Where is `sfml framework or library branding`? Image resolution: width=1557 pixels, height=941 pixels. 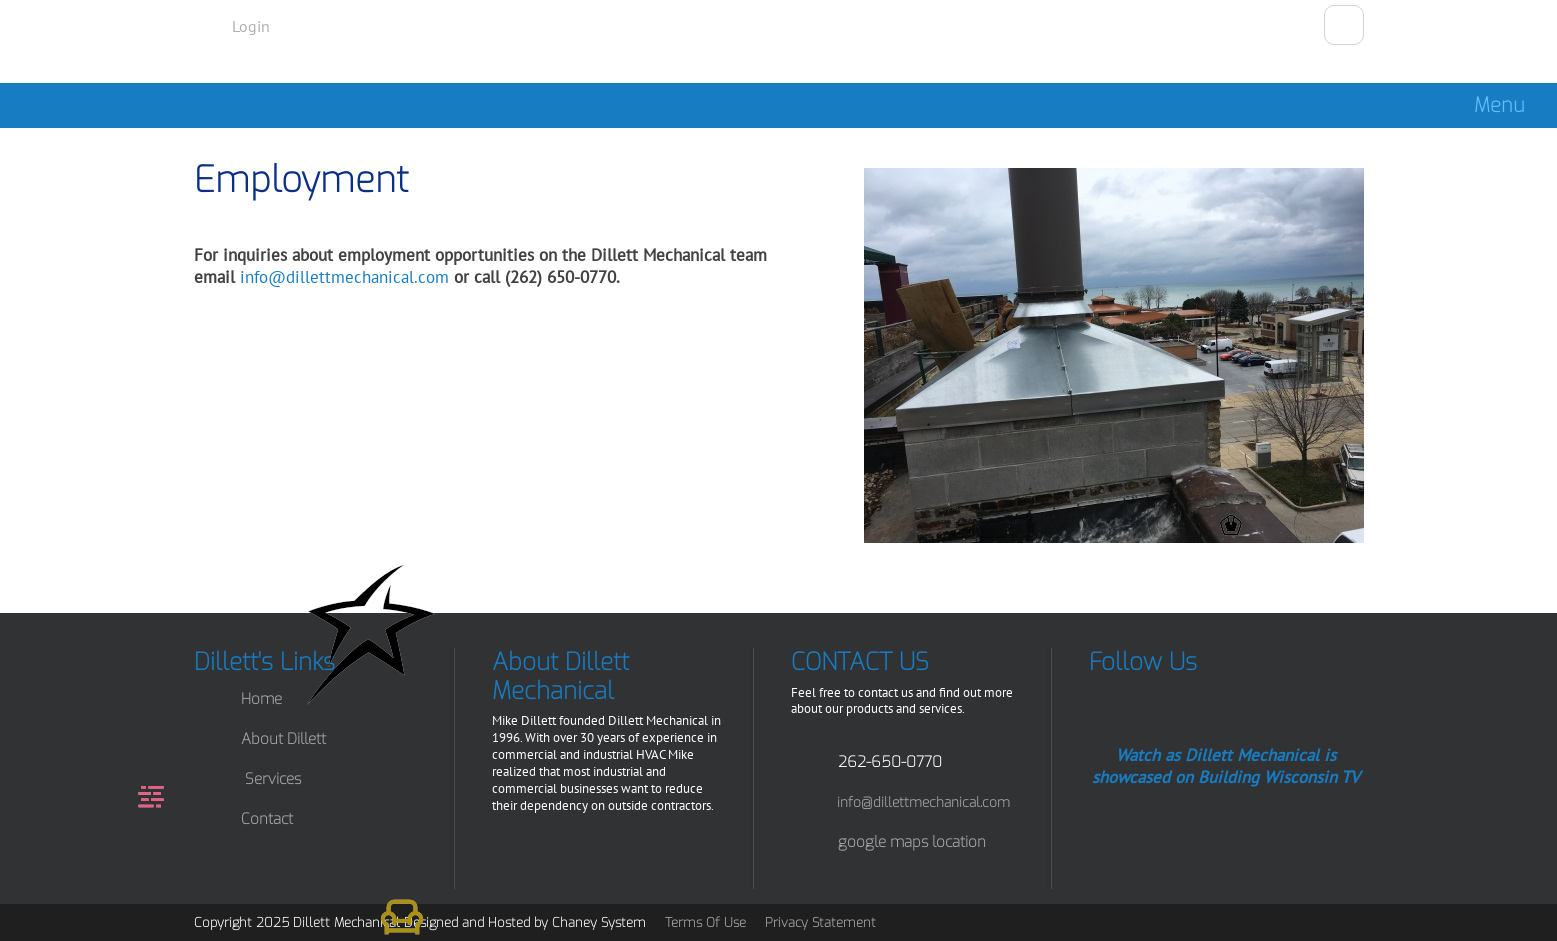
sfml framework or library branding is located at coordinates (1231, 525).